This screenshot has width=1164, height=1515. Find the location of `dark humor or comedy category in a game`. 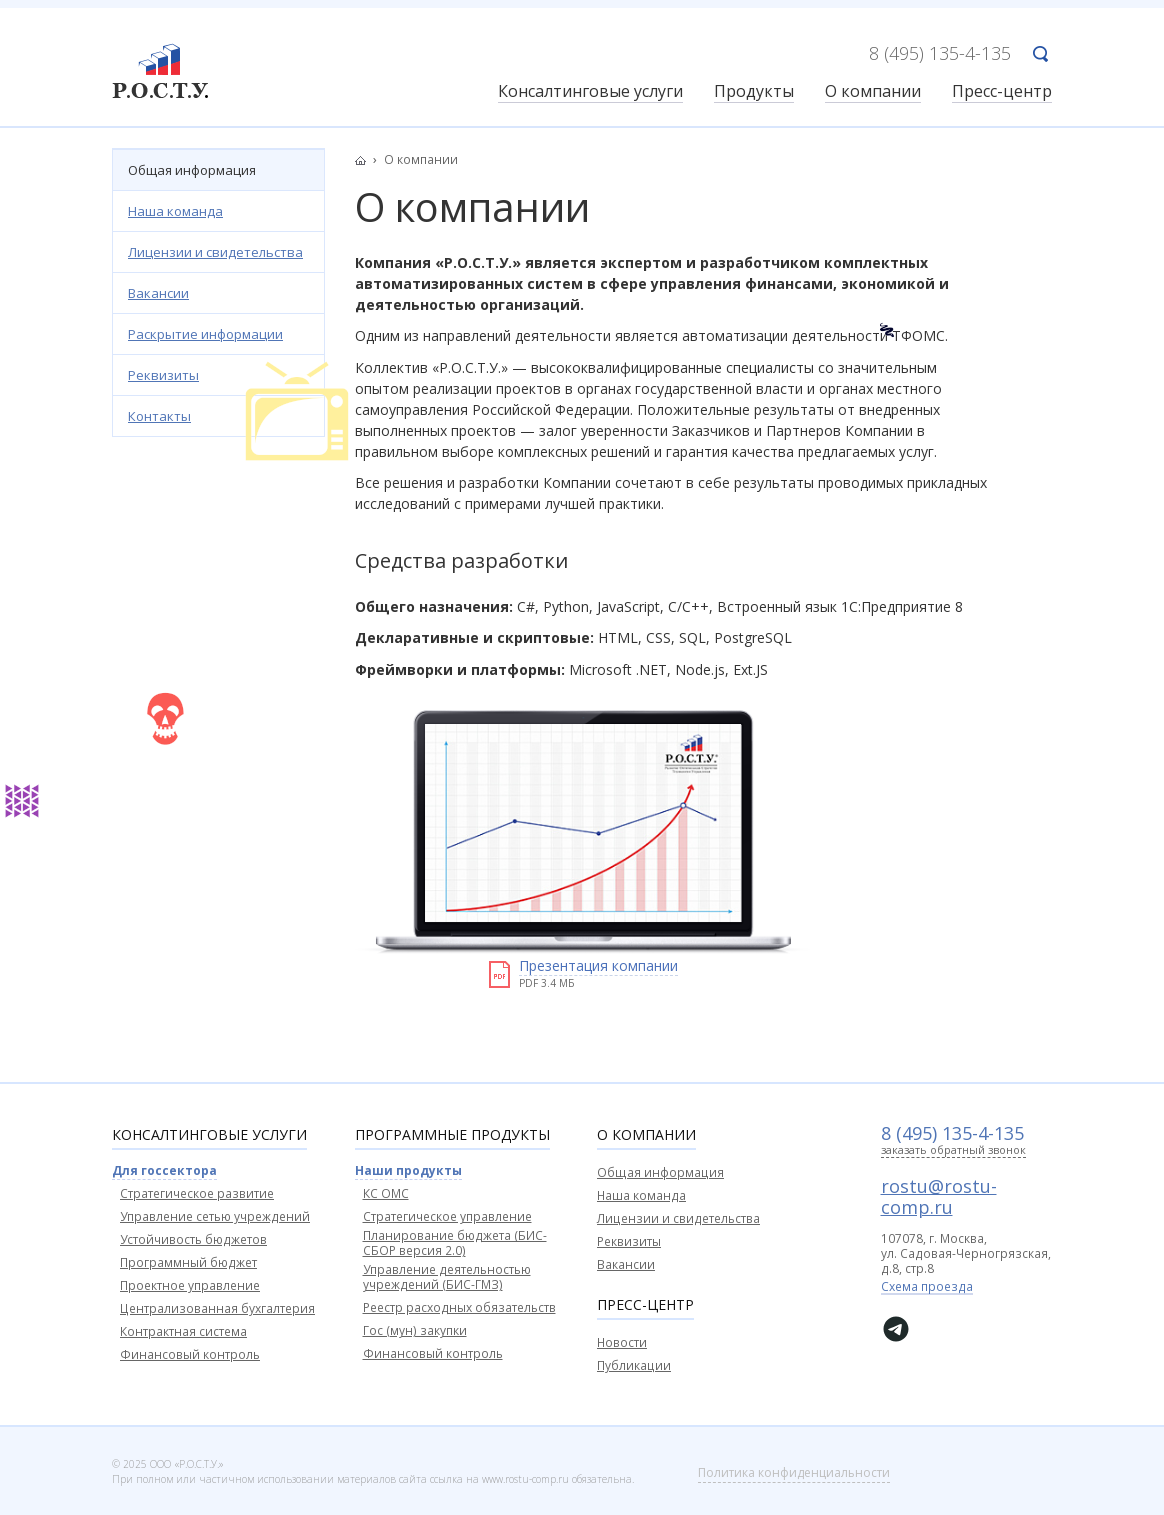

dark humor or comedy category in a game is located at coordinates (165, 719).